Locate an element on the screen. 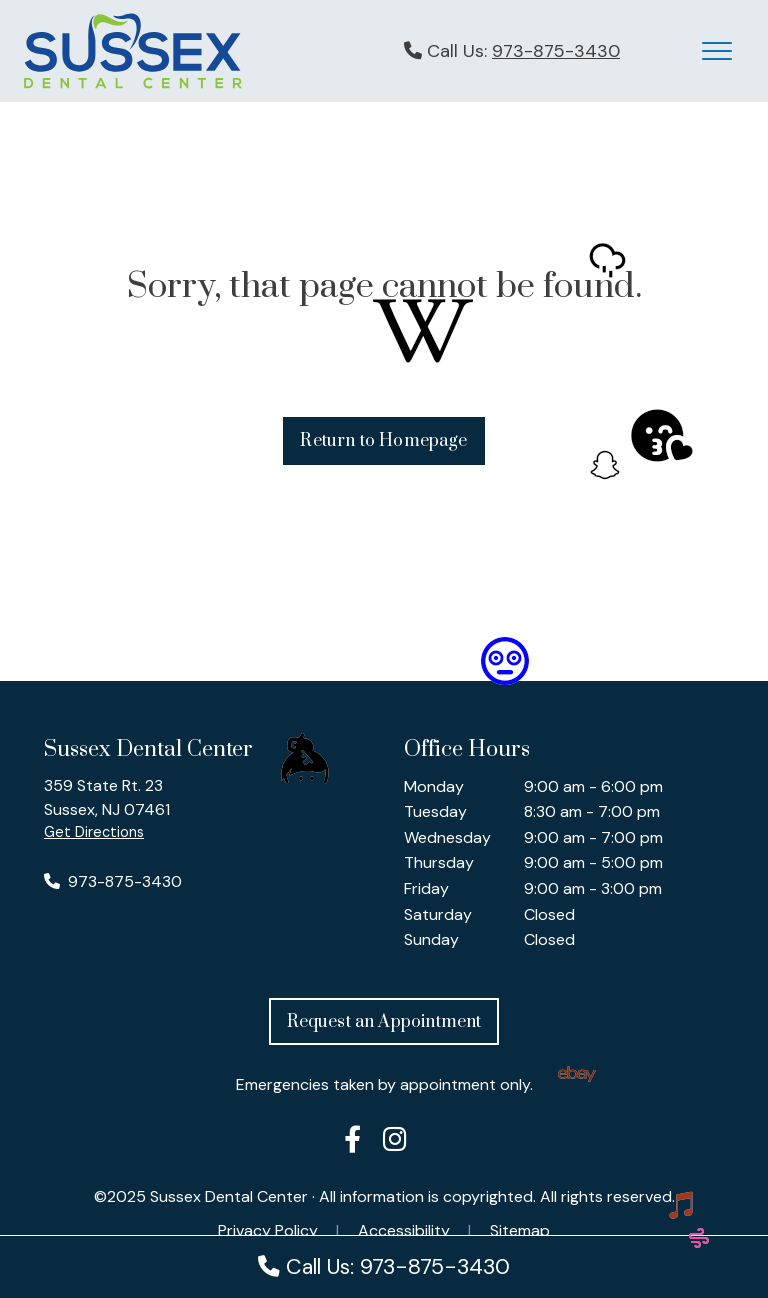 The height and width of the screenshot is (1298, 768). send a kiss or flirty reaction is located at coordinates (660, 435).